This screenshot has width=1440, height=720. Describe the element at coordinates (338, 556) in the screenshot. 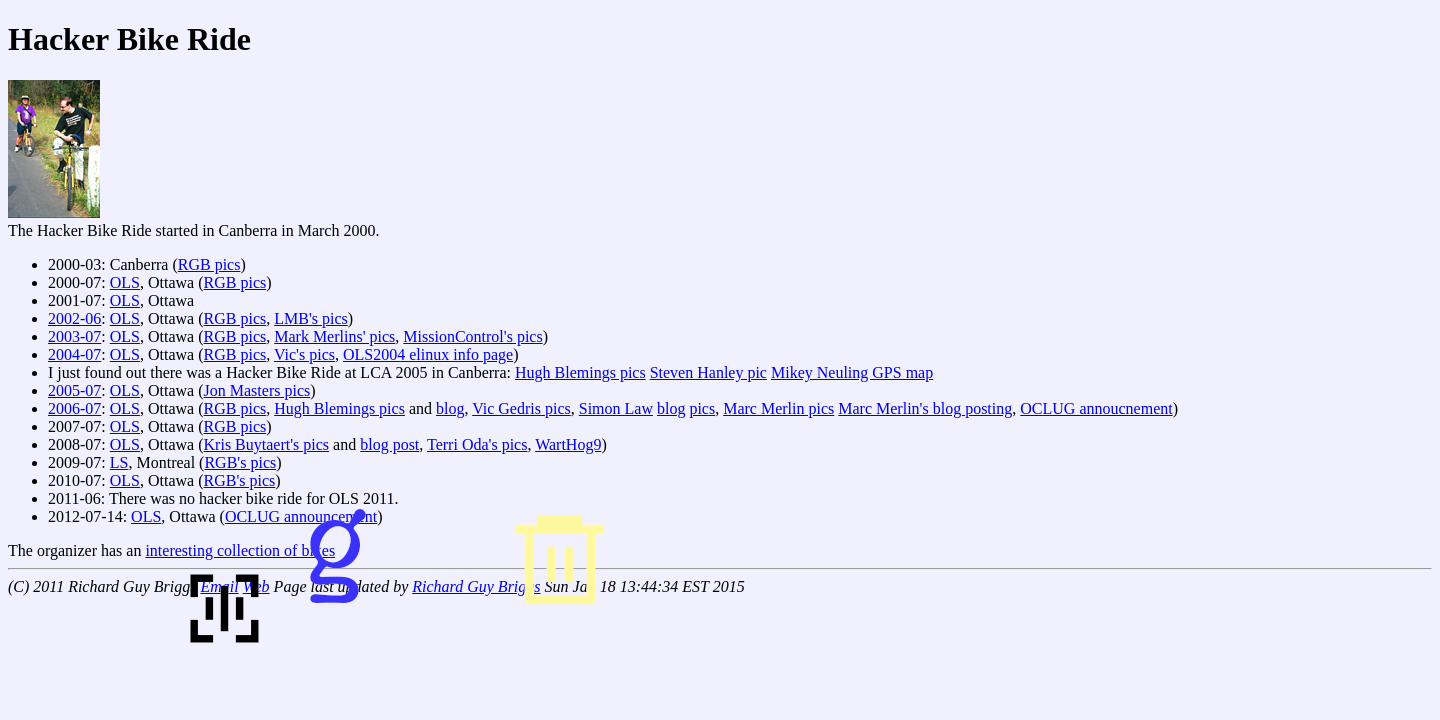

I see `open Goodreads app` at that location.